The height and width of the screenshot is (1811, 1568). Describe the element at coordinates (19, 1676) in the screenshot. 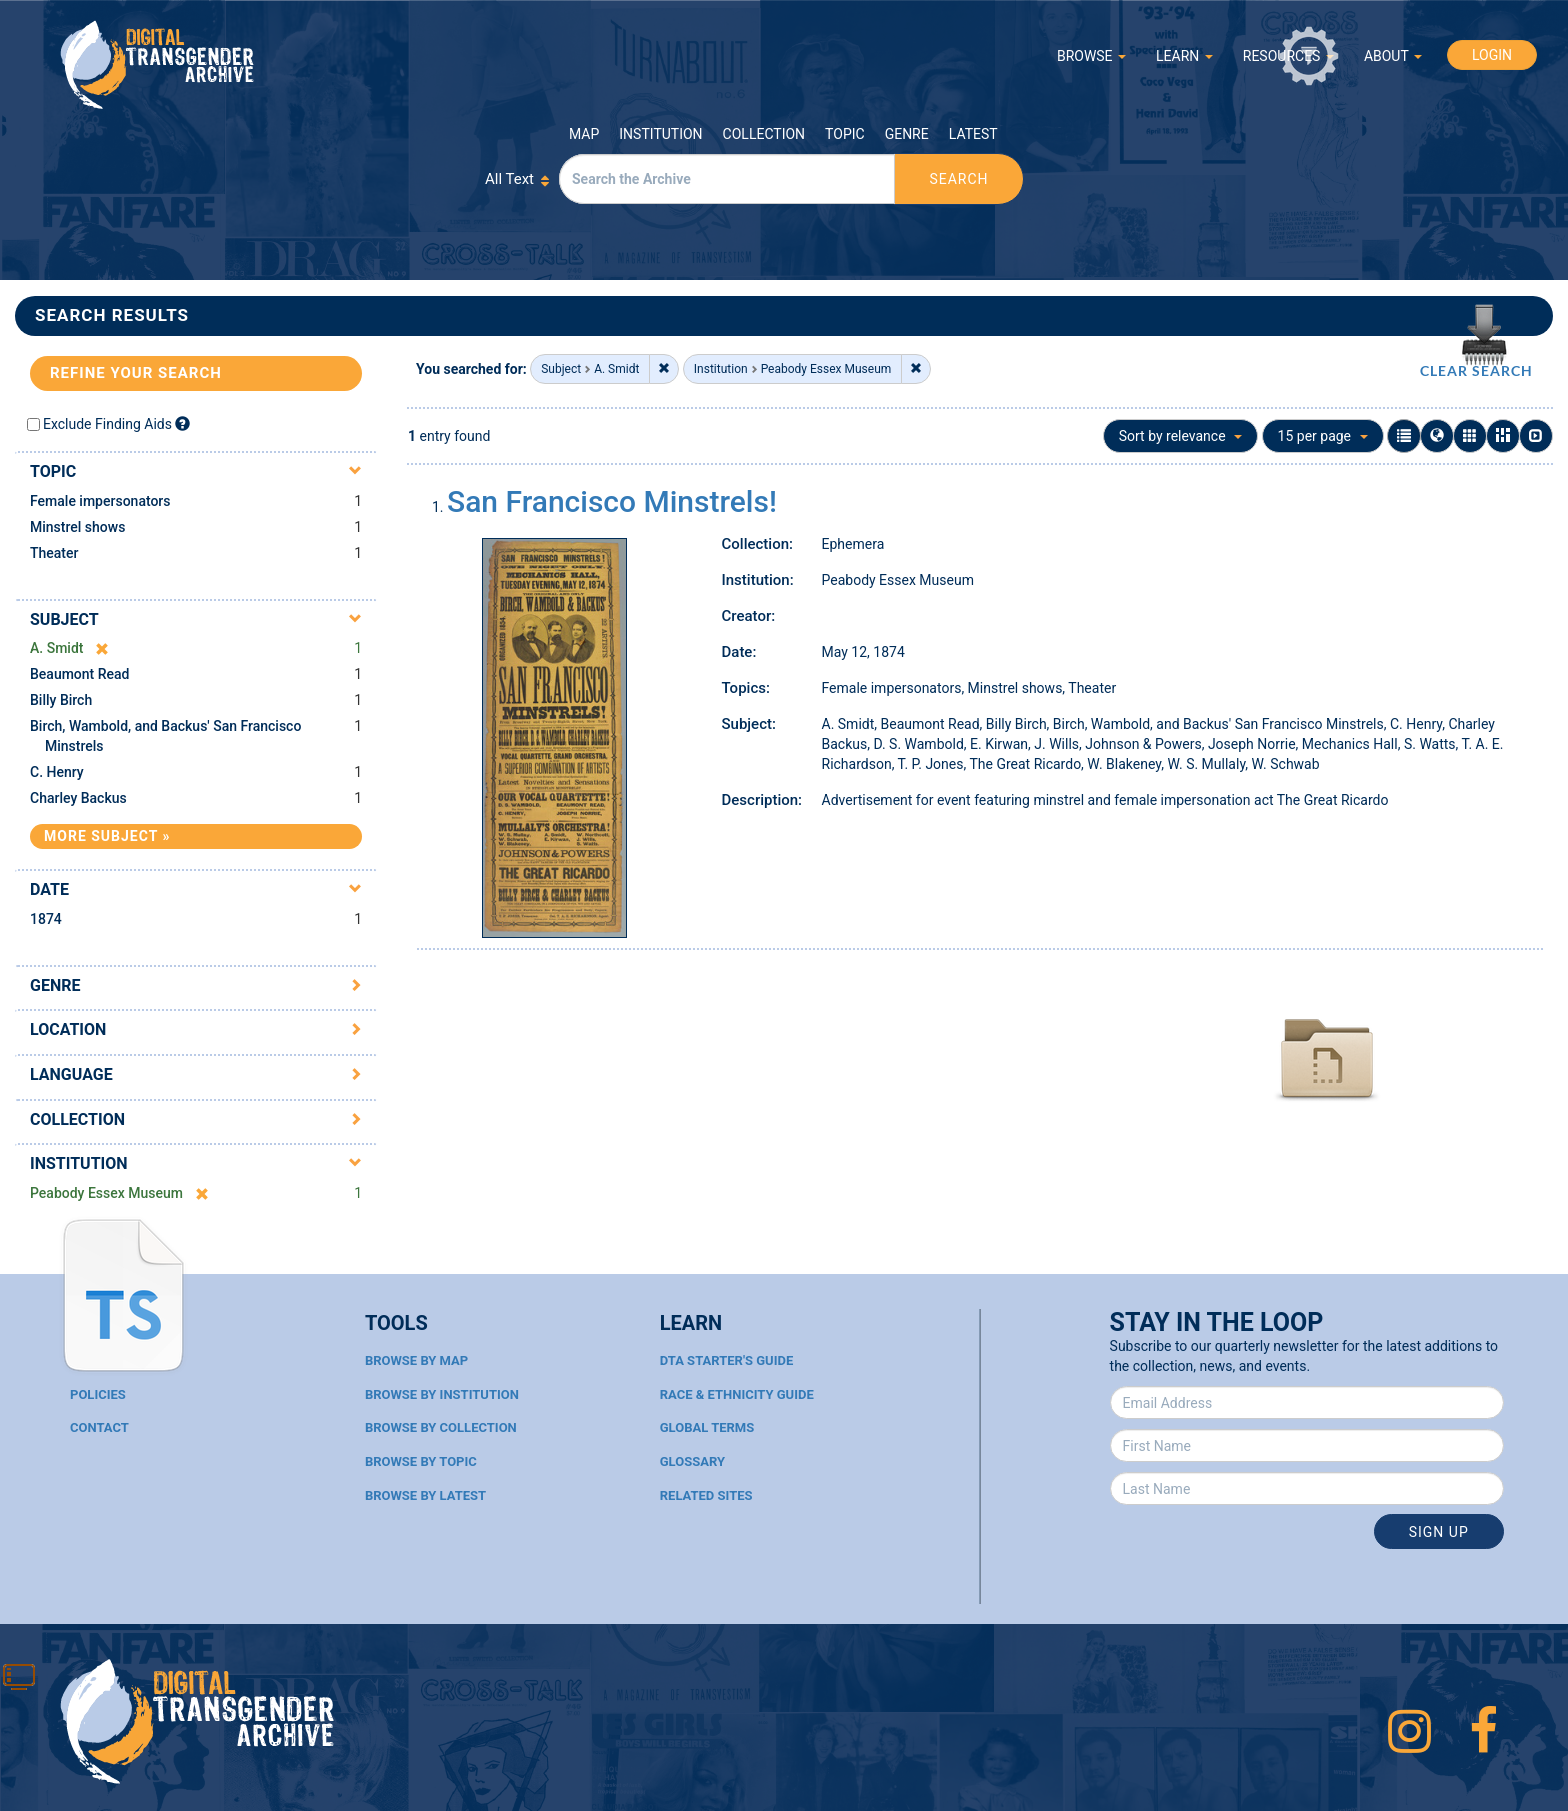

I see `access ubuntu panel preferences` at that location.